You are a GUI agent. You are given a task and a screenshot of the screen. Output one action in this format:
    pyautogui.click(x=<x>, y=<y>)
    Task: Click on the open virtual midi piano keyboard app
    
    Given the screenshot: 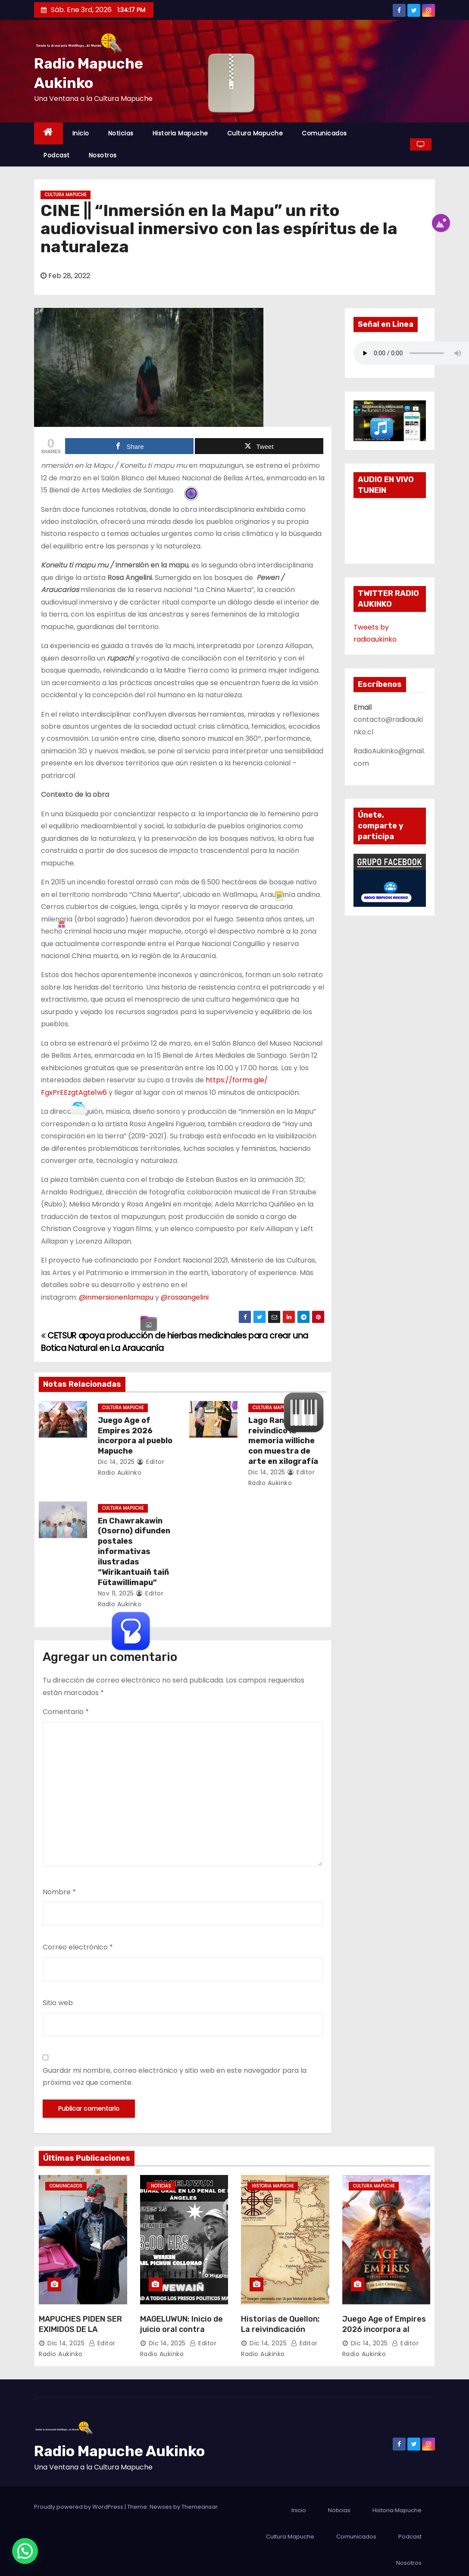 What is the action you would take?
    pyautogui.click(x=303, y=1412)
    